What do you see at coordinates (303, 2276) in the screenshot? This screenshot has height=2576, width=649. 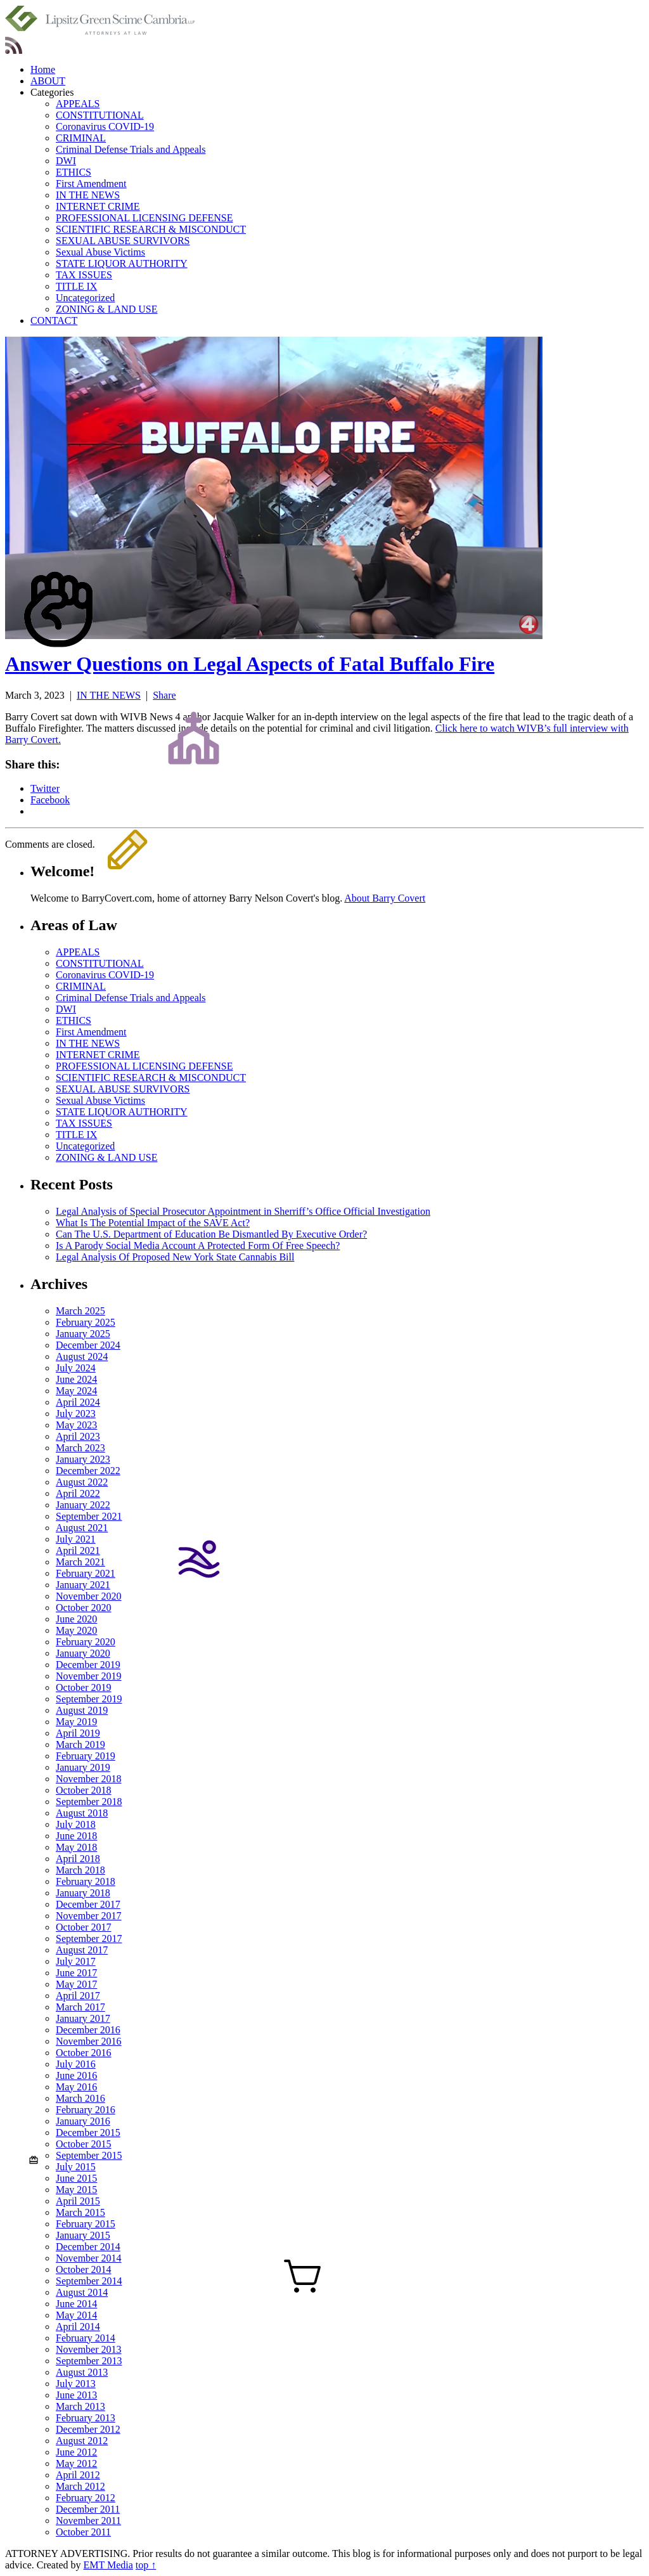 I see `view your shopping cart` at bounding box center [303, 2276].